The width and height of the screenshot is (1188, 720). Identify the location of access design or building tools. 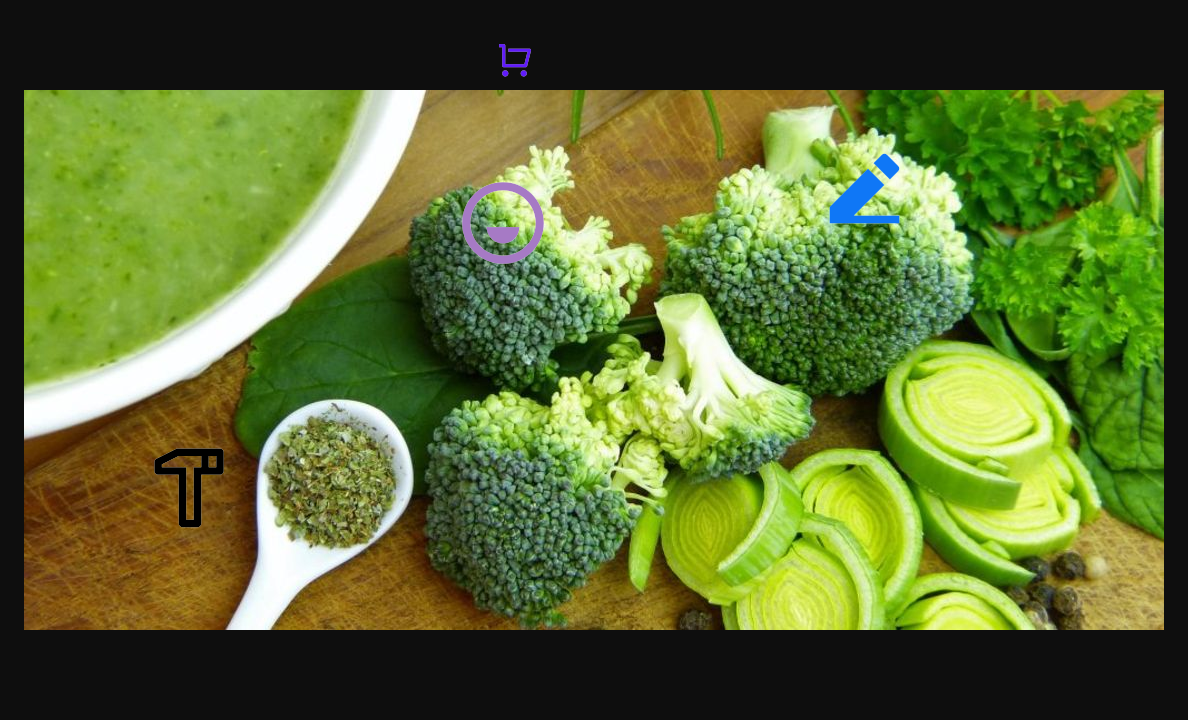
(190, 486).